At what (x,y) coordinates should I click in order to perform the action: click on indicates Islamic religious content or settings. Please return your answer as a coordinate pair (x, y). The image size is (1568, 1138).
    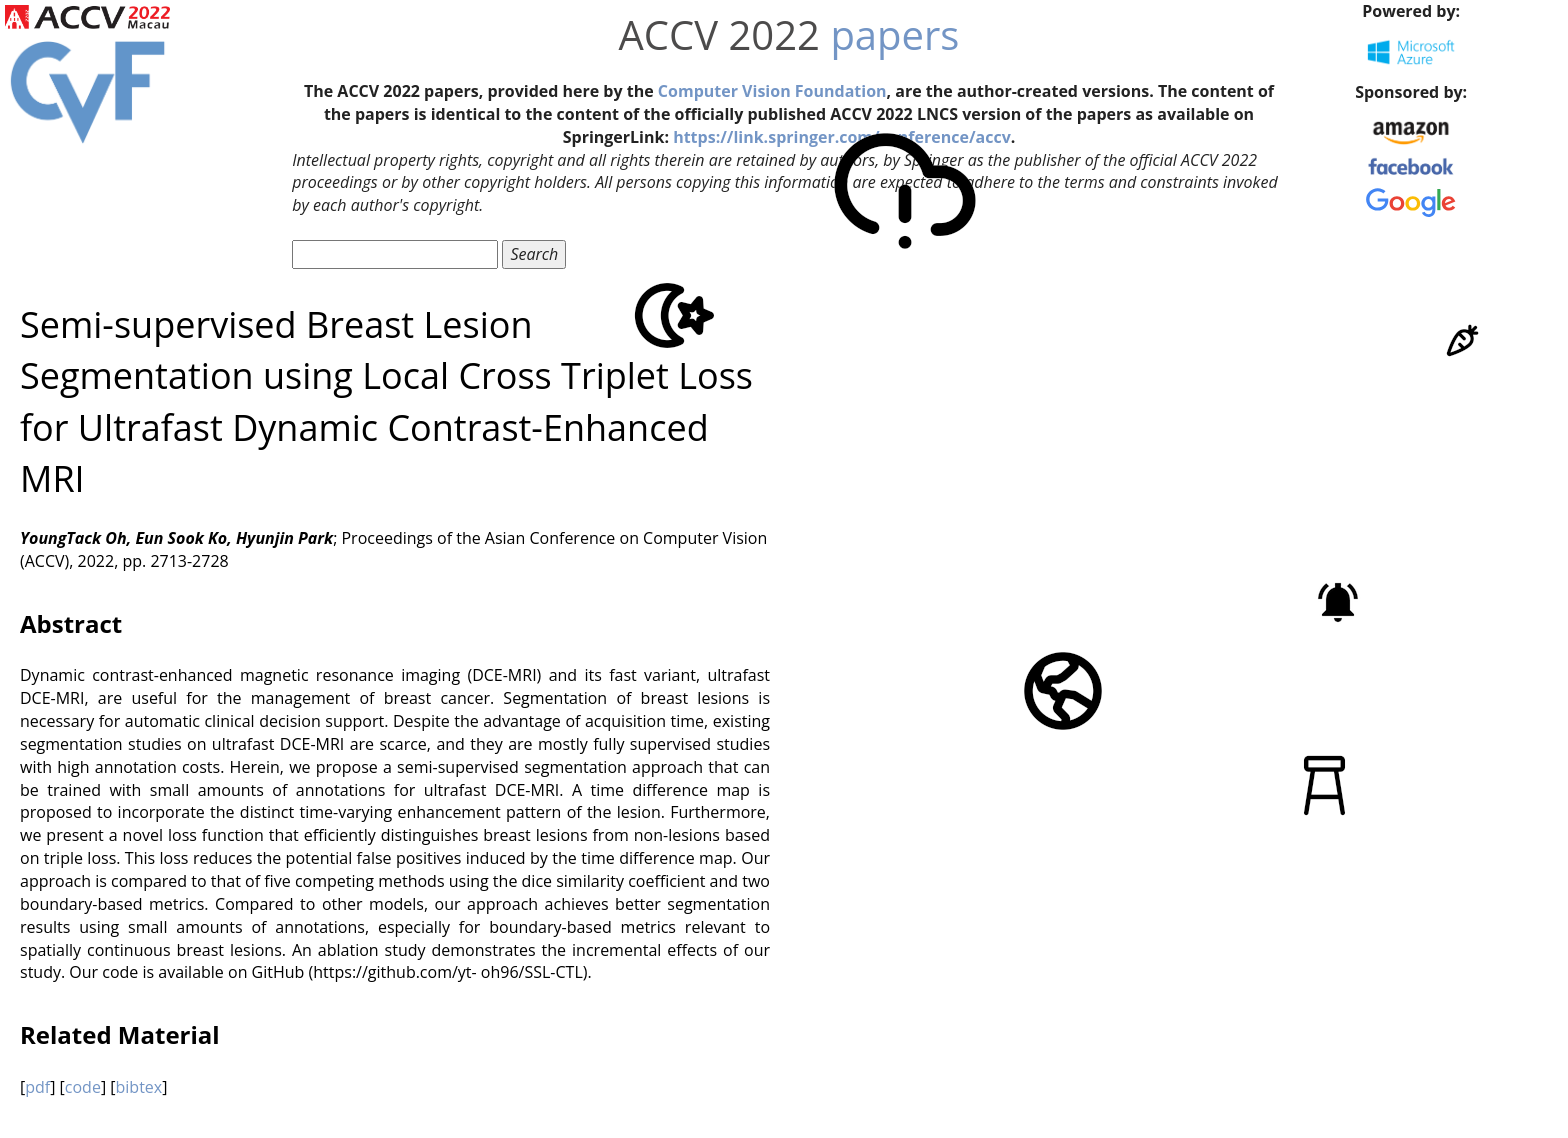
    Looking at the image, I should click on (672, 315).